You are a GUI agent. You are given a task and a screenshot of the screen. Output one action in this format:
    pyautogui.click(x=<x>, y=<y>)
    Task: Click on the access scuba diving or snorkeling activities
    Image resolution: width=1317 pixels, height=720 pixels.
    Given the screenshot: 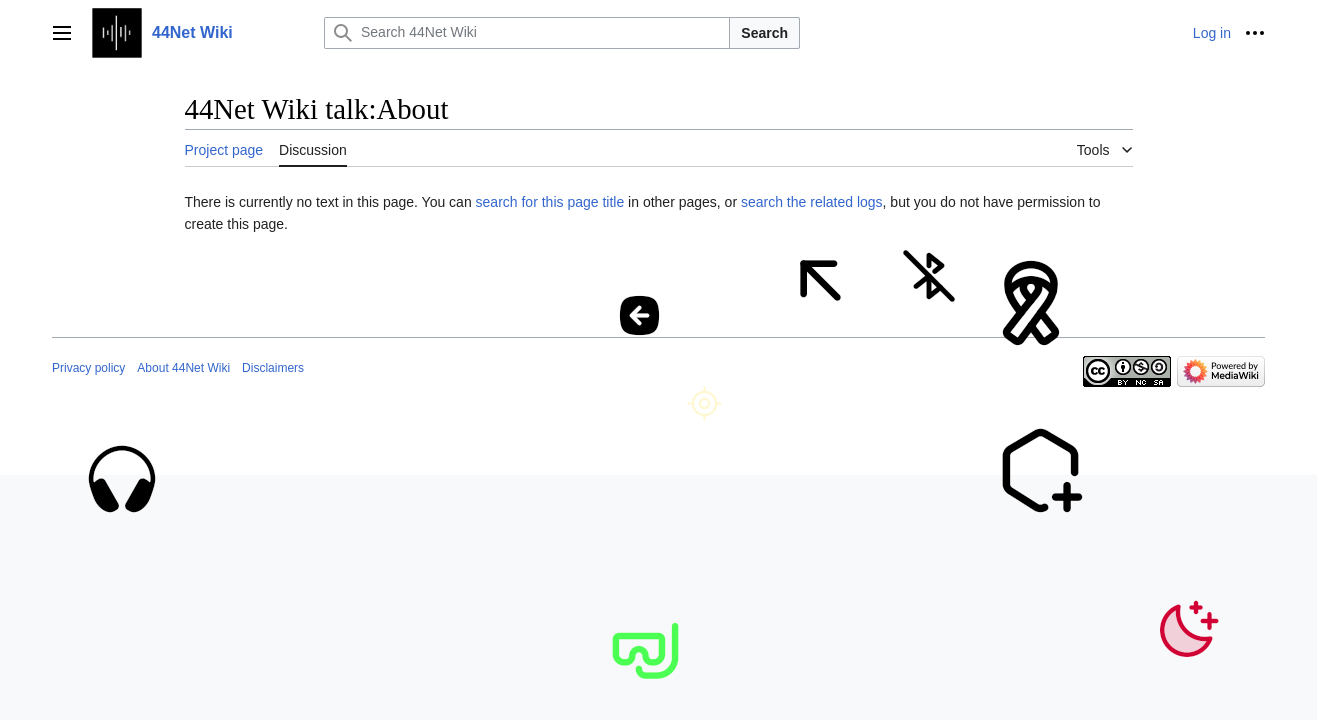 What is the action you would take?
    pyautogui.click(x=645, y=652)
    